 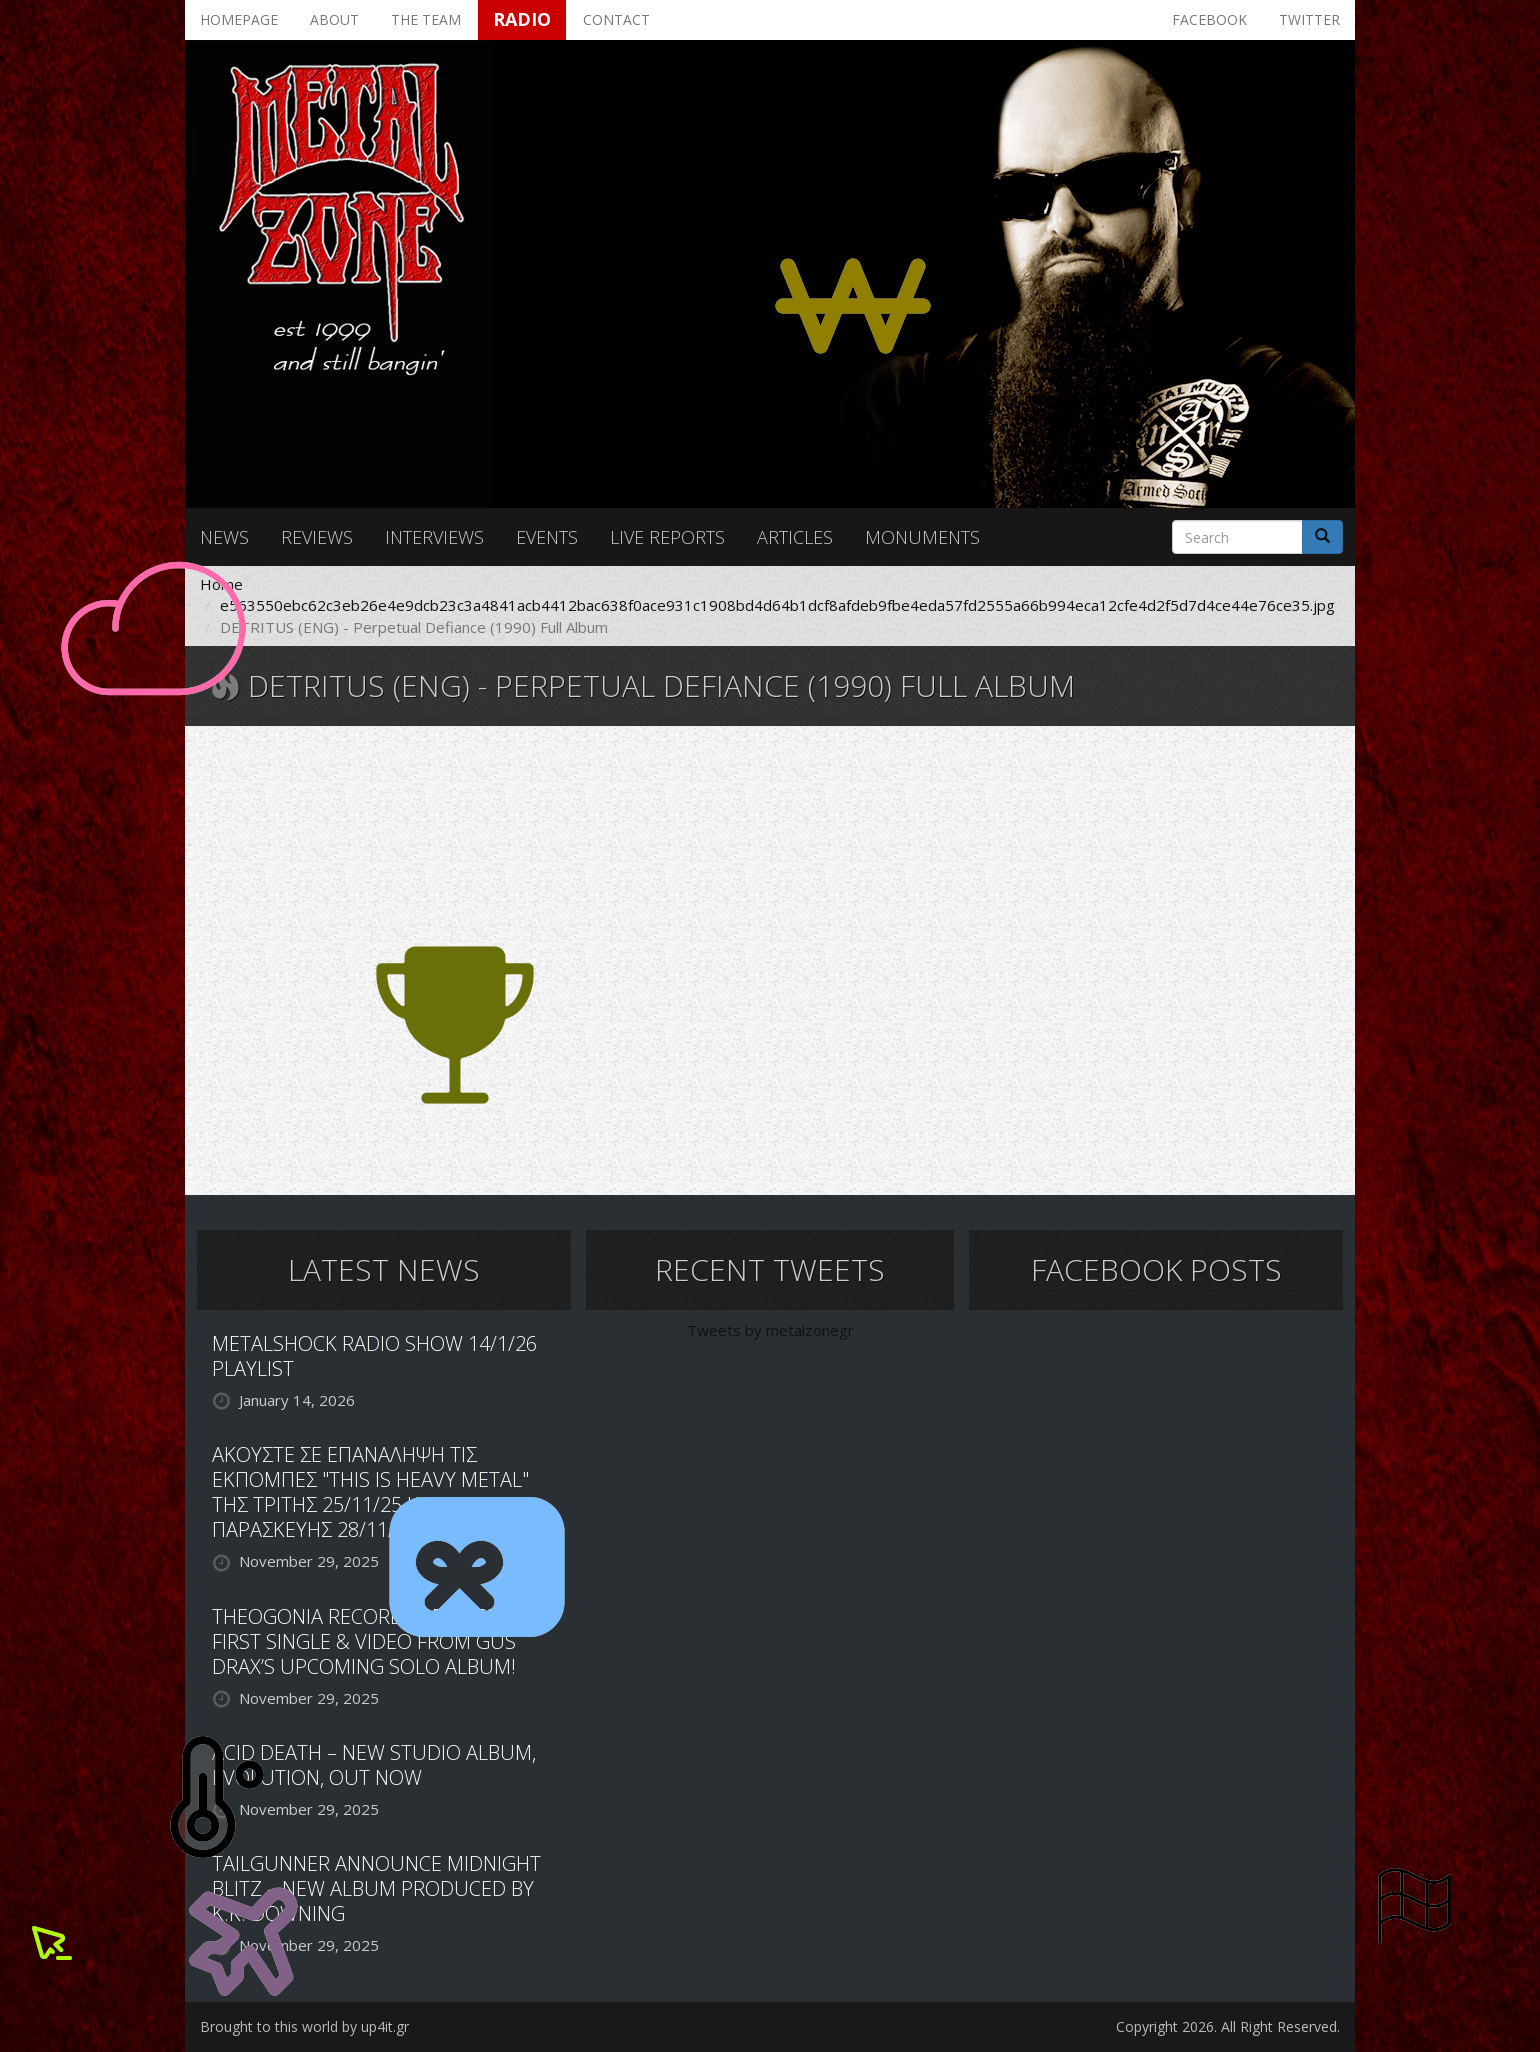 What do you see at coordinates (153, 628) in the screenshot?
I see `access cloud storage` at bounding box center [153, 628].